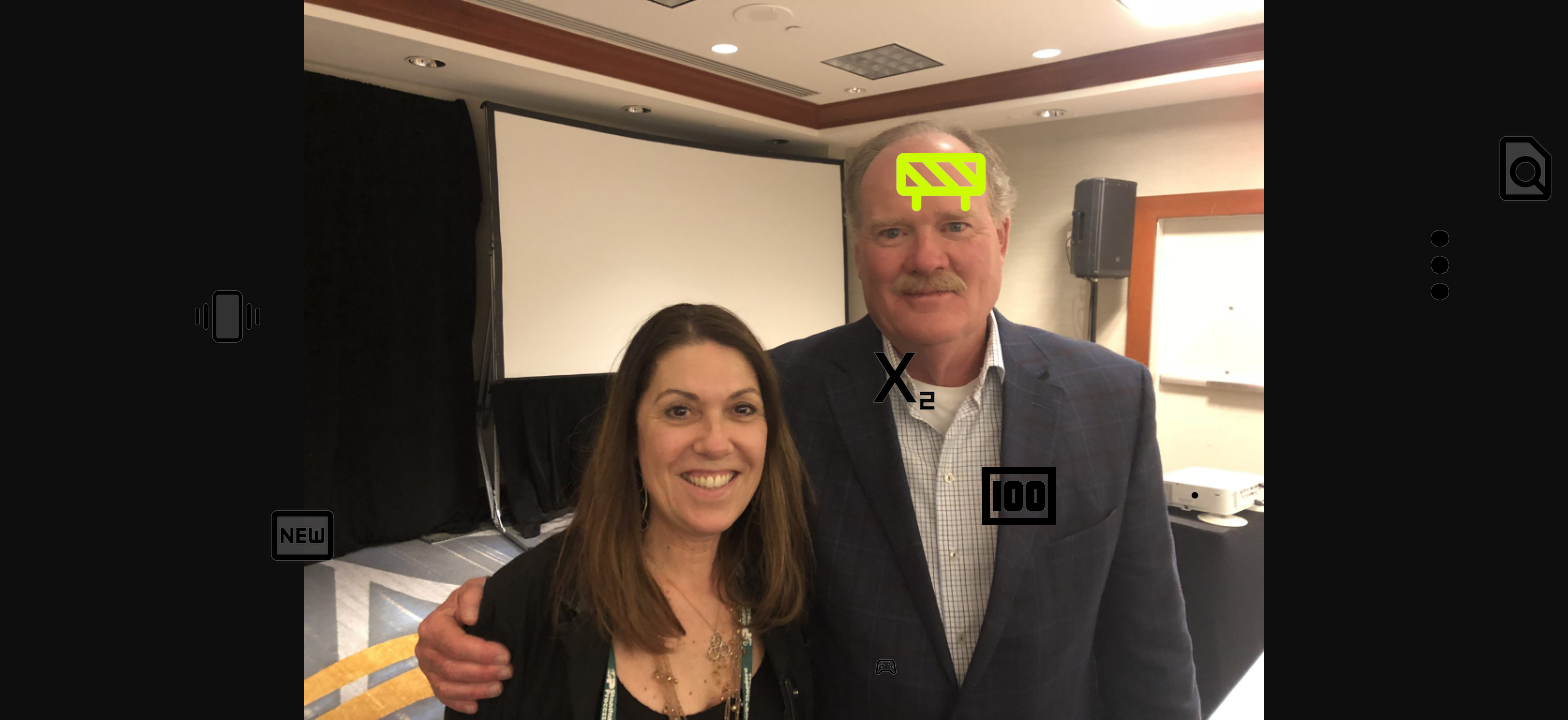 Image resolution: width=1568 pixels, height=720 pixels. I want to click on indicates a blocked or restricted area, so click(941, 179).